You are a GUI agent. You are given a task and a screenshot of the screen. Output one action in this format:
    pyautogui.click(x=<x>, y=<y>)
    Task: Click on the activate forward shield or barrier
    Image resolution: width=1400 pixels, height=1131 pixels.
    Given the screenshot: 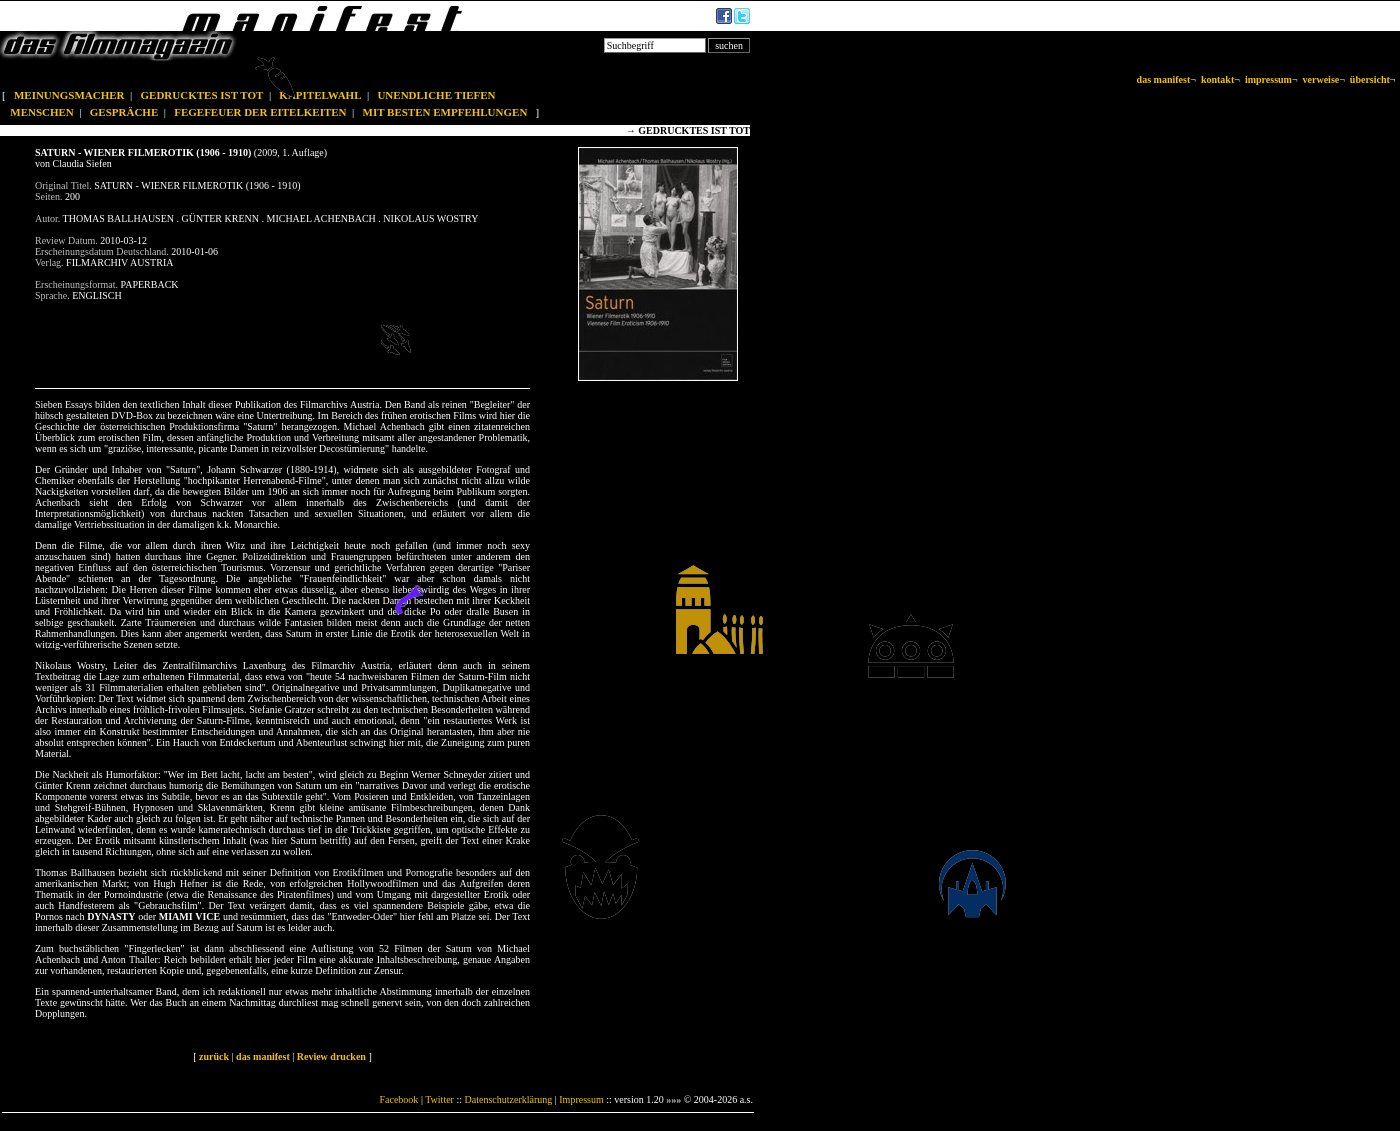 What is the action you would take?
    pyautogui.click(x=972, y=883)
    